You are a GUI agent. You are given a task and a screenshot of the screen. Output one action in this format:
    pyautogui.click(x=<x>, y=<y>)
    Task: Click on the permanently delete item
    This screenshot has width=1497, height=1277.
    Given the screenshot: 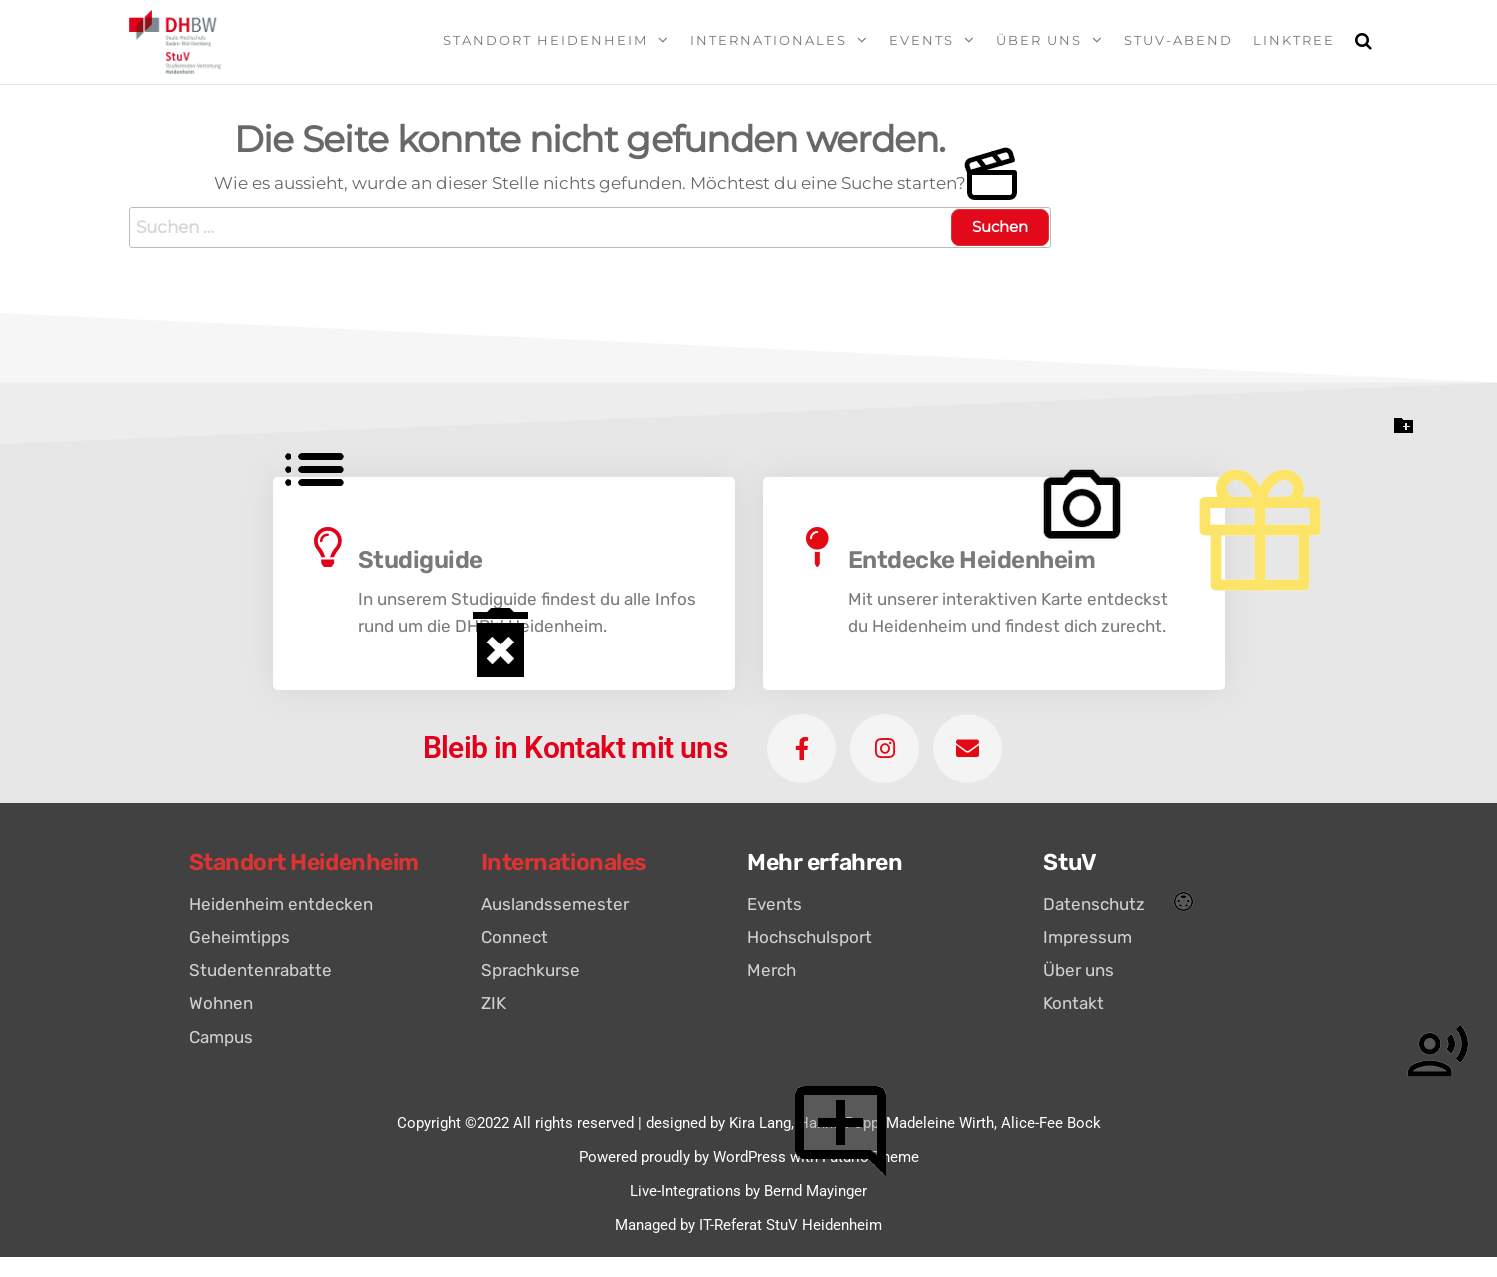 What is the action you would take?
    pyautogui.click(x=500, y=642)
    